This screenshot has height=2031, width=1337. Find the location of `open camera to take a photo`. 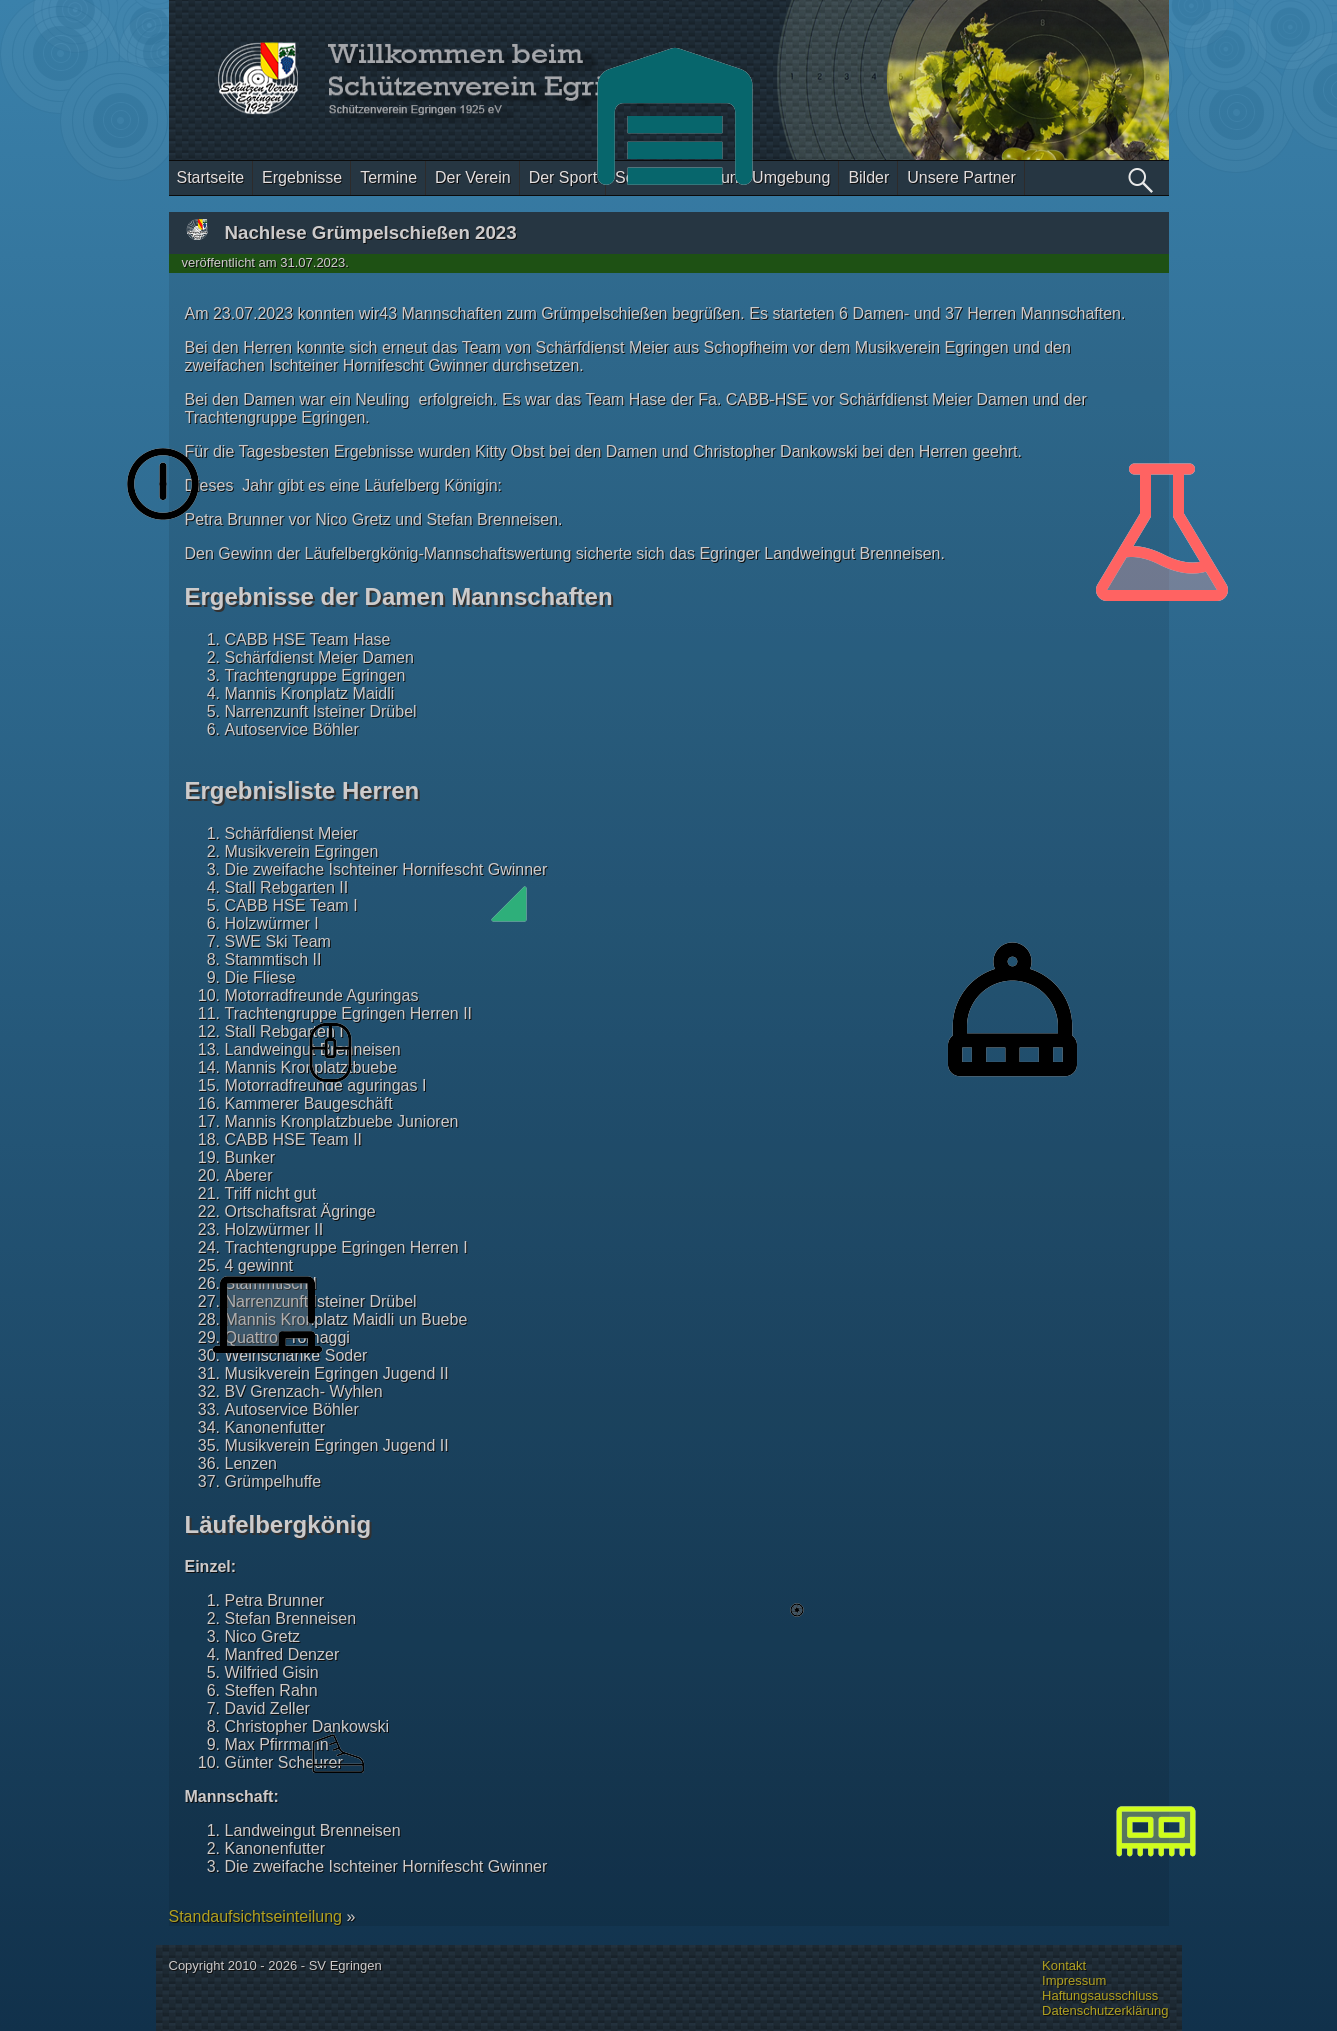

open camera to take a photo is located at coordinates (797, 1610).